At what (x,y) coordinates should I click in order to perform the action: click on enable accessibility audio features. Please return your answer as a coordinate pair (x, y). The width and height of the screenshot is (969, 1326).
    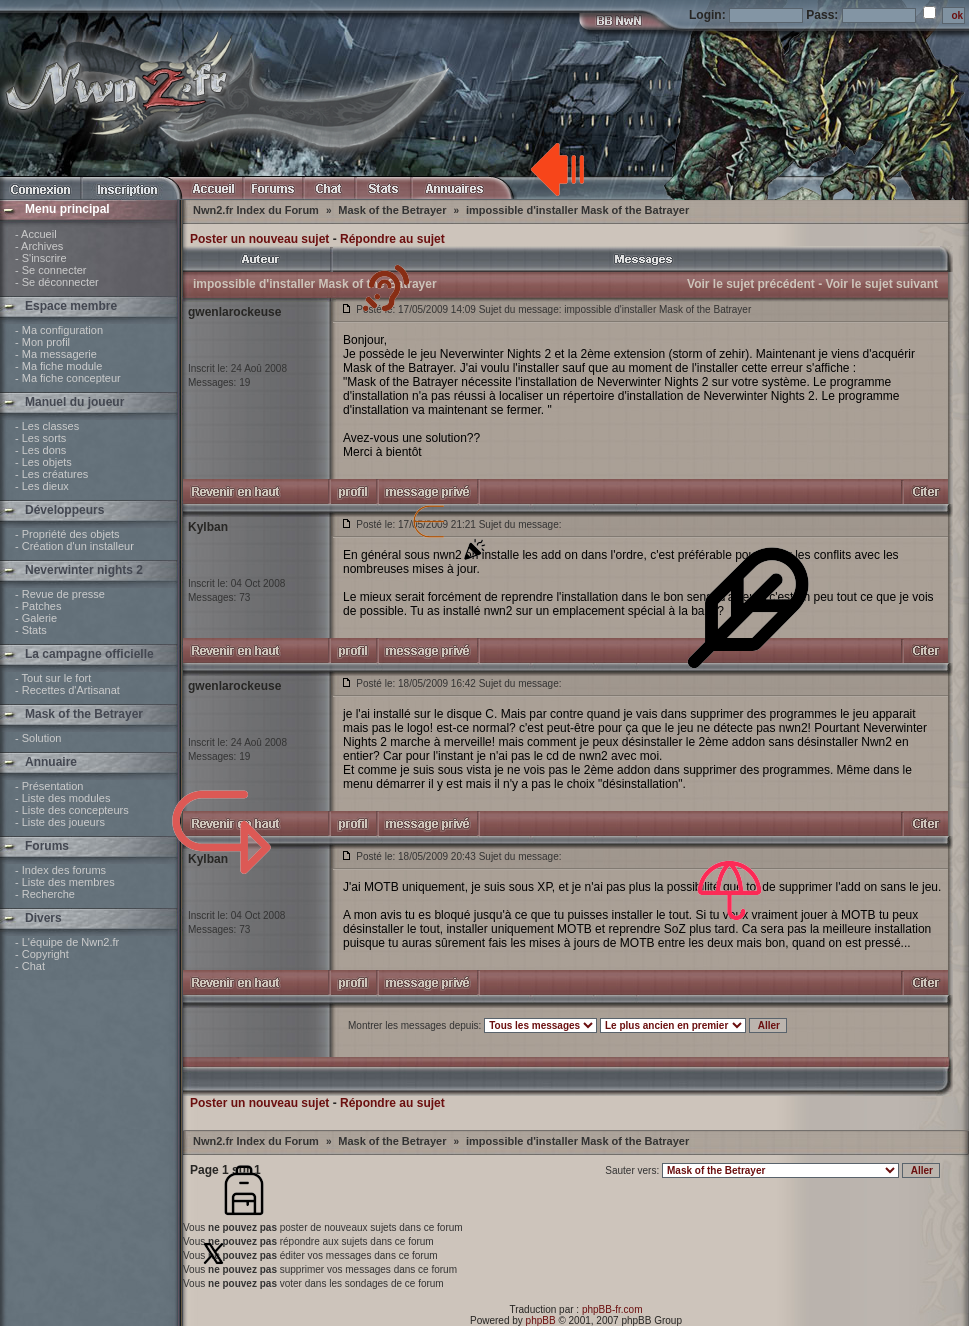
    Looking at the image, I should click on (386, 288).